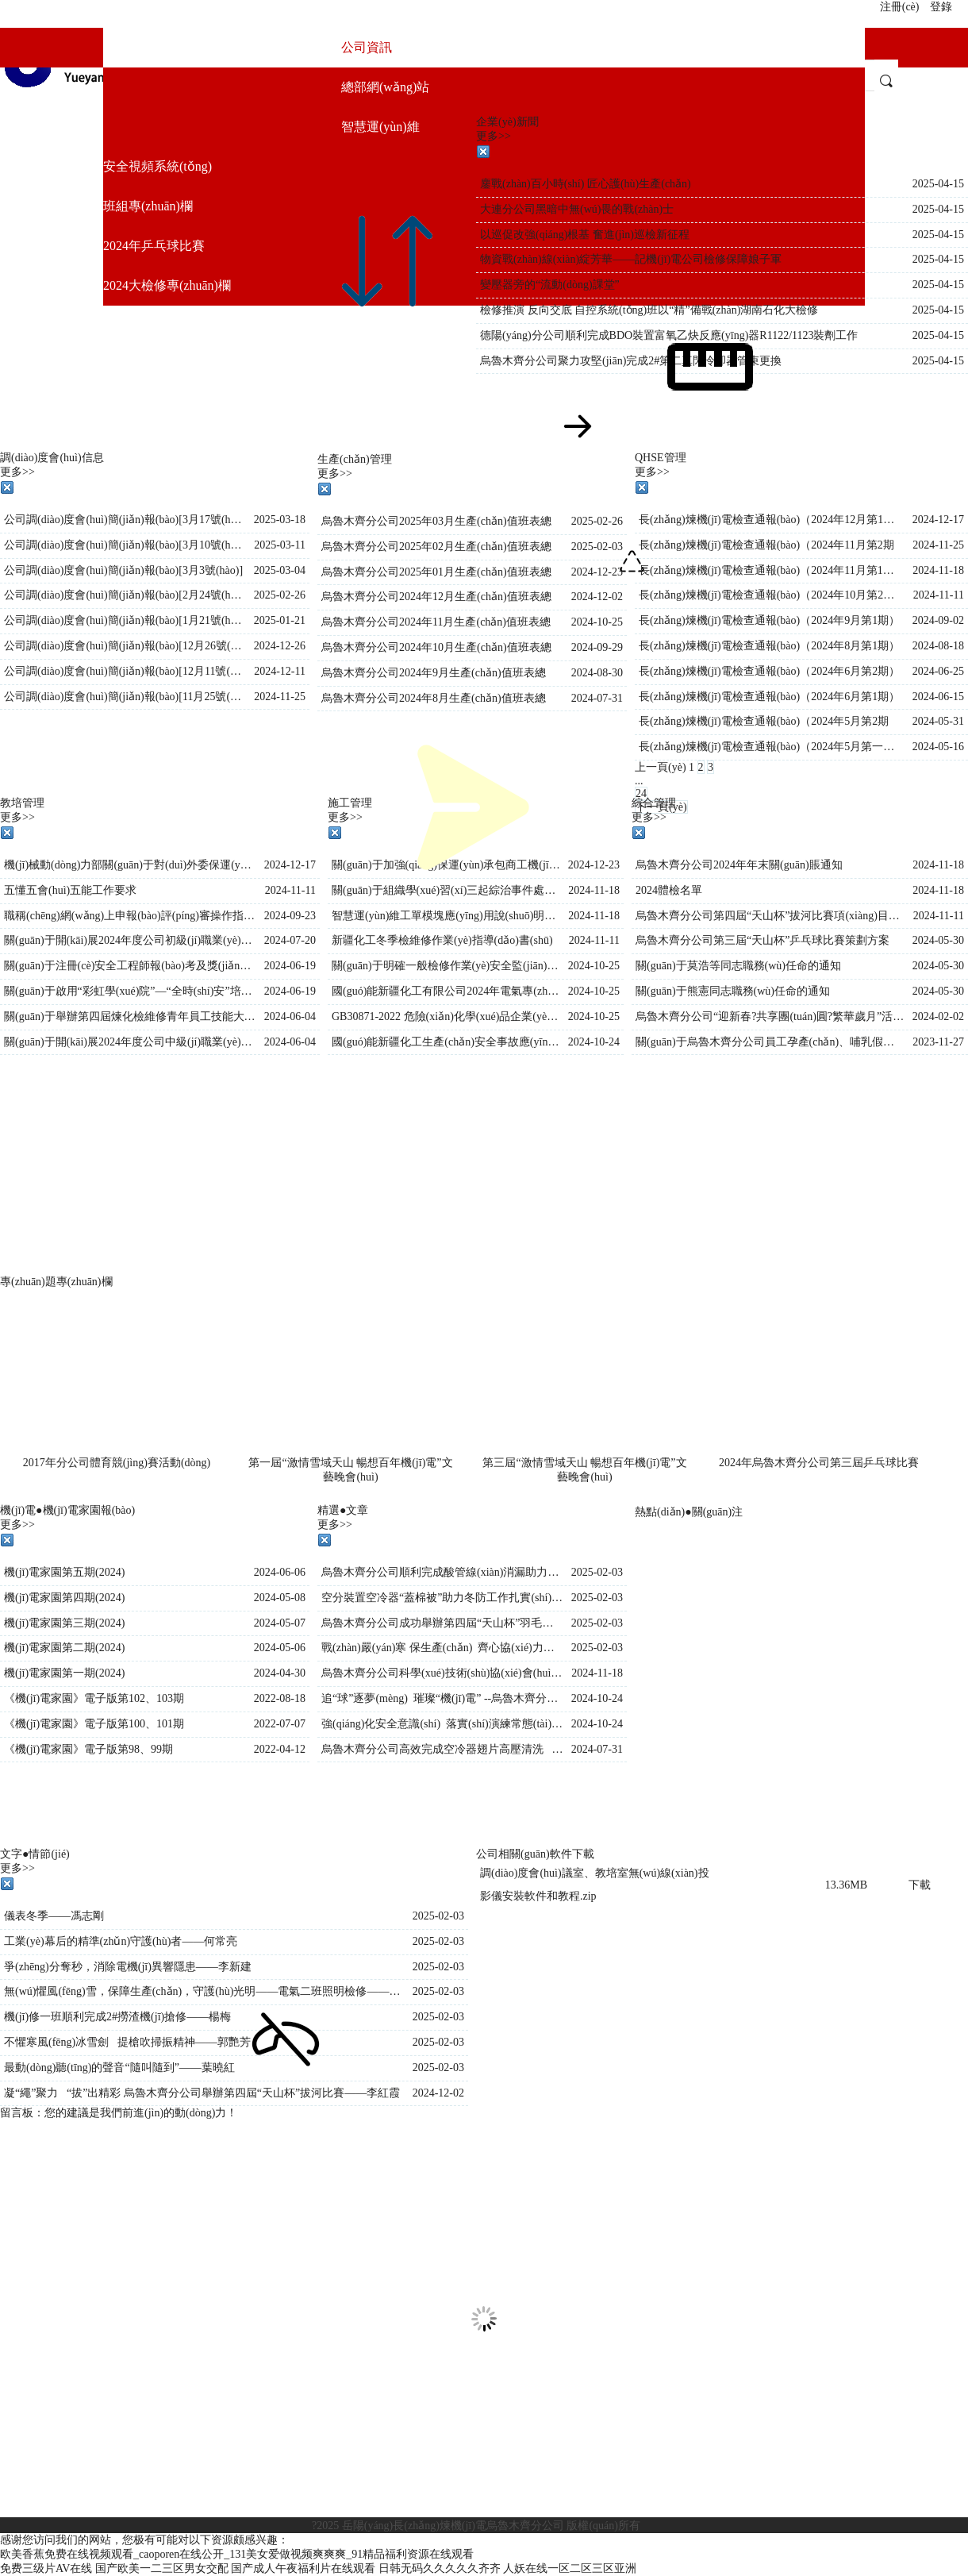 The image size is (968, 2576). I want to click on proceed to the next step, so click(578, 426).